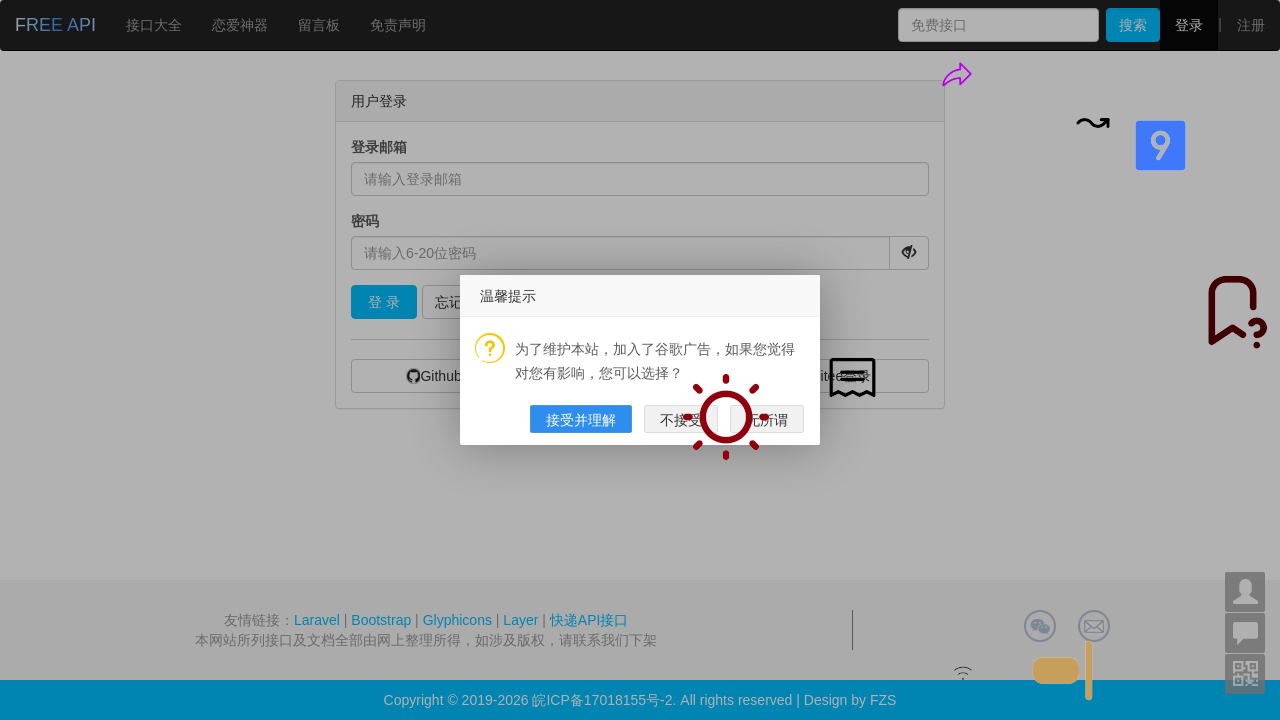  Describe the element at coordinates (852, 377) in the screenshot. I see `view purchase receipt or transaction history` at that location.